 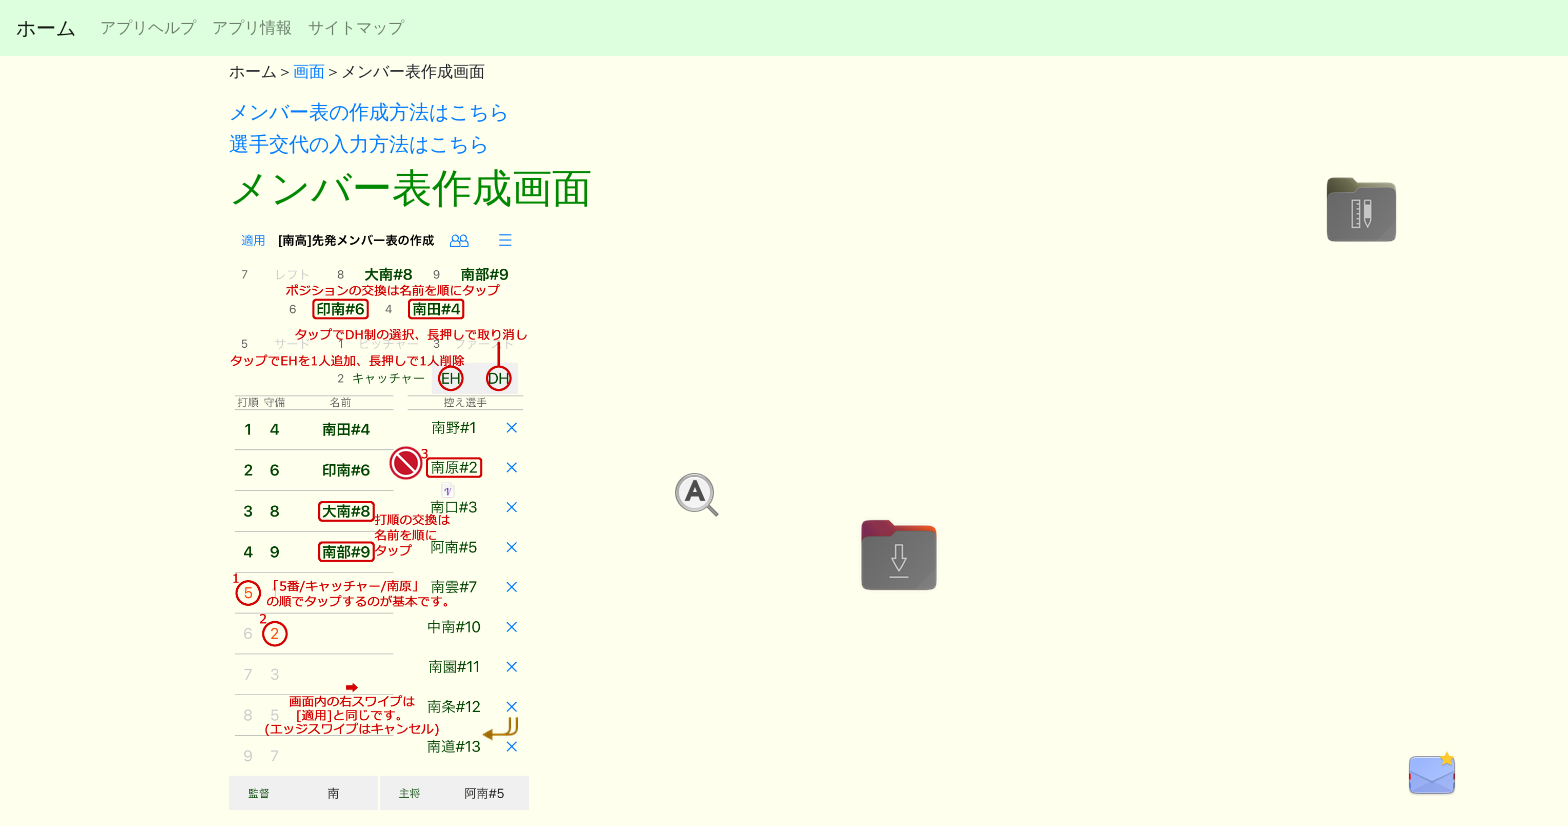 What do you see at coordinates (1432, 775) in the screenshot?
I see `indicates unread email messages` at bounding box center [1432, 775].